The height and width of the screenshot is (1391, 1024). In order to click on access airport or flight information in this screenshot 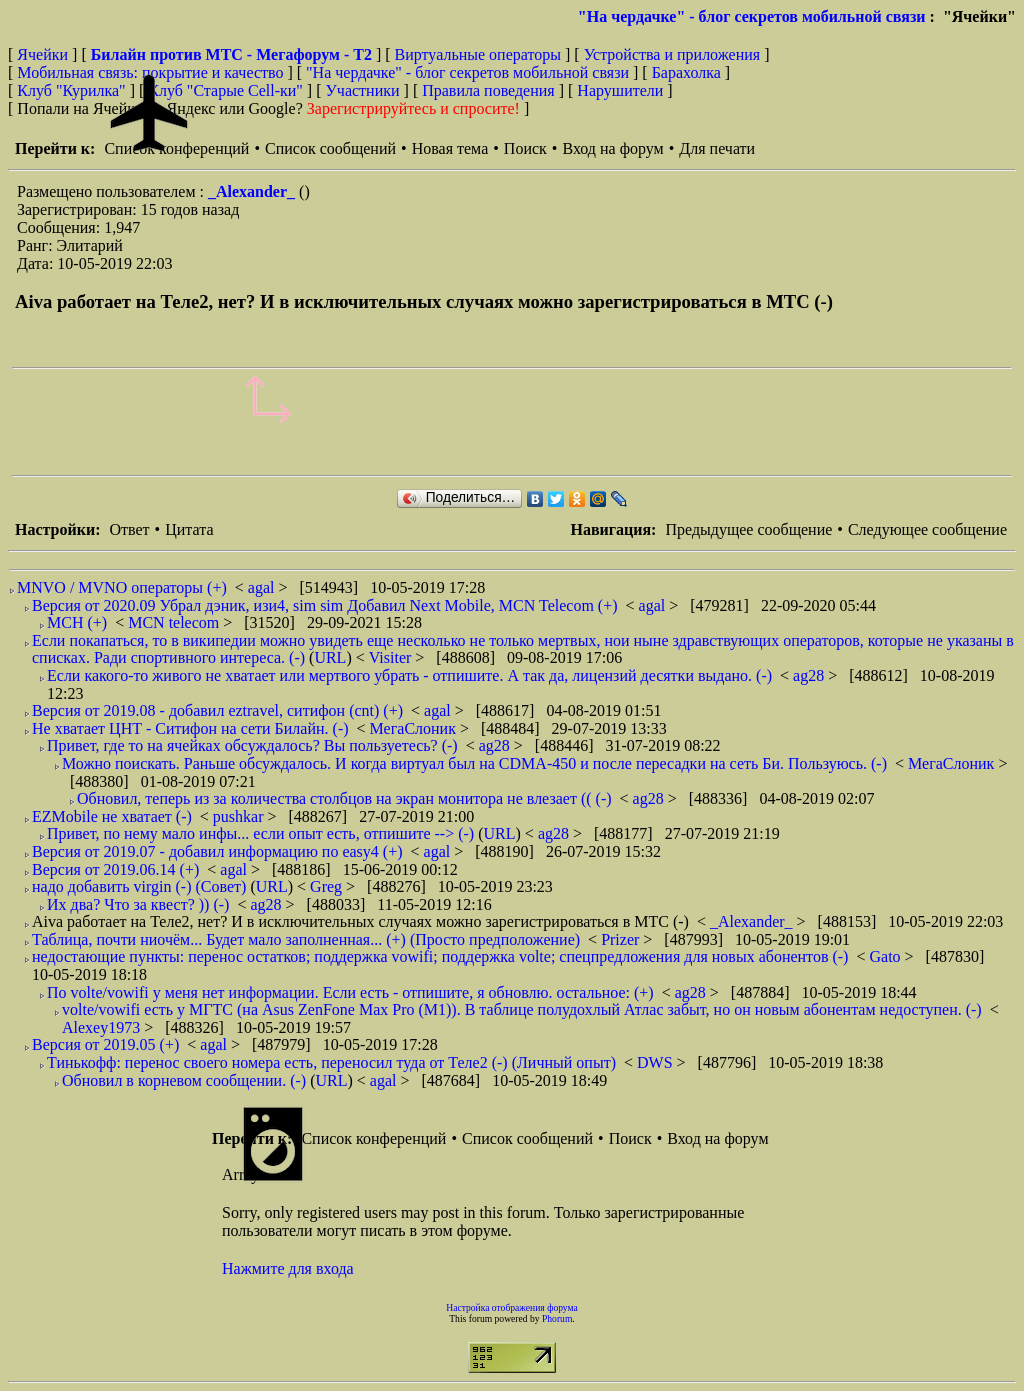, I will do `click(149, 113)`.